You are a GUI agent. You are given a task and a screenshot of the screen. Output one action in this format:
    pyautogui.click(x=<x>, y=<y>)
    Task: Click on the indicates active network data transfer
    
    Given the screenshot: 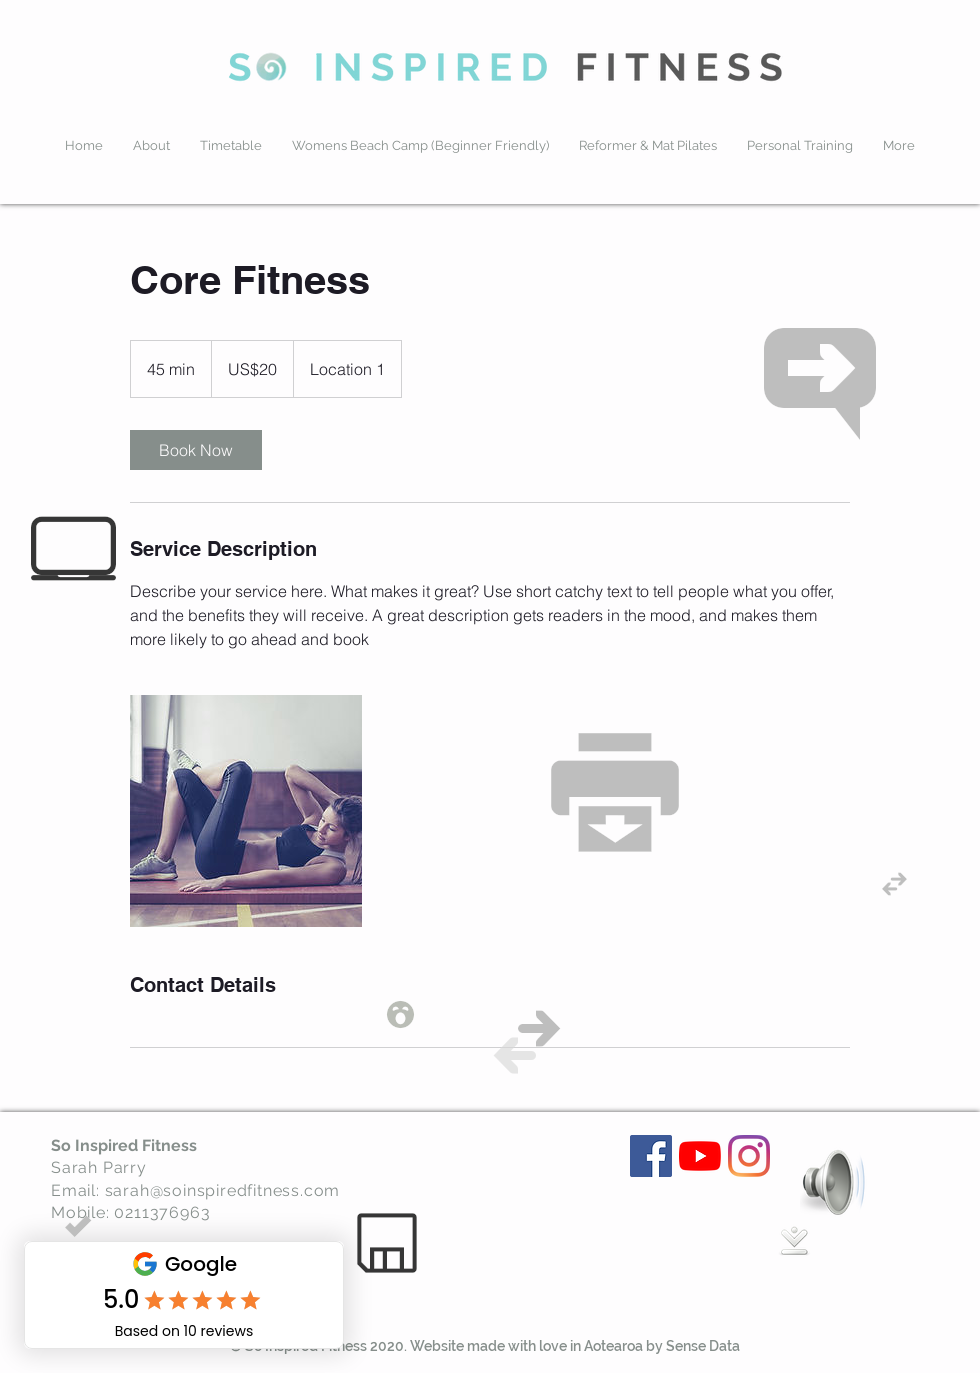 What is the action you would take?
    pyautogui.click(x=894, y=884)
    